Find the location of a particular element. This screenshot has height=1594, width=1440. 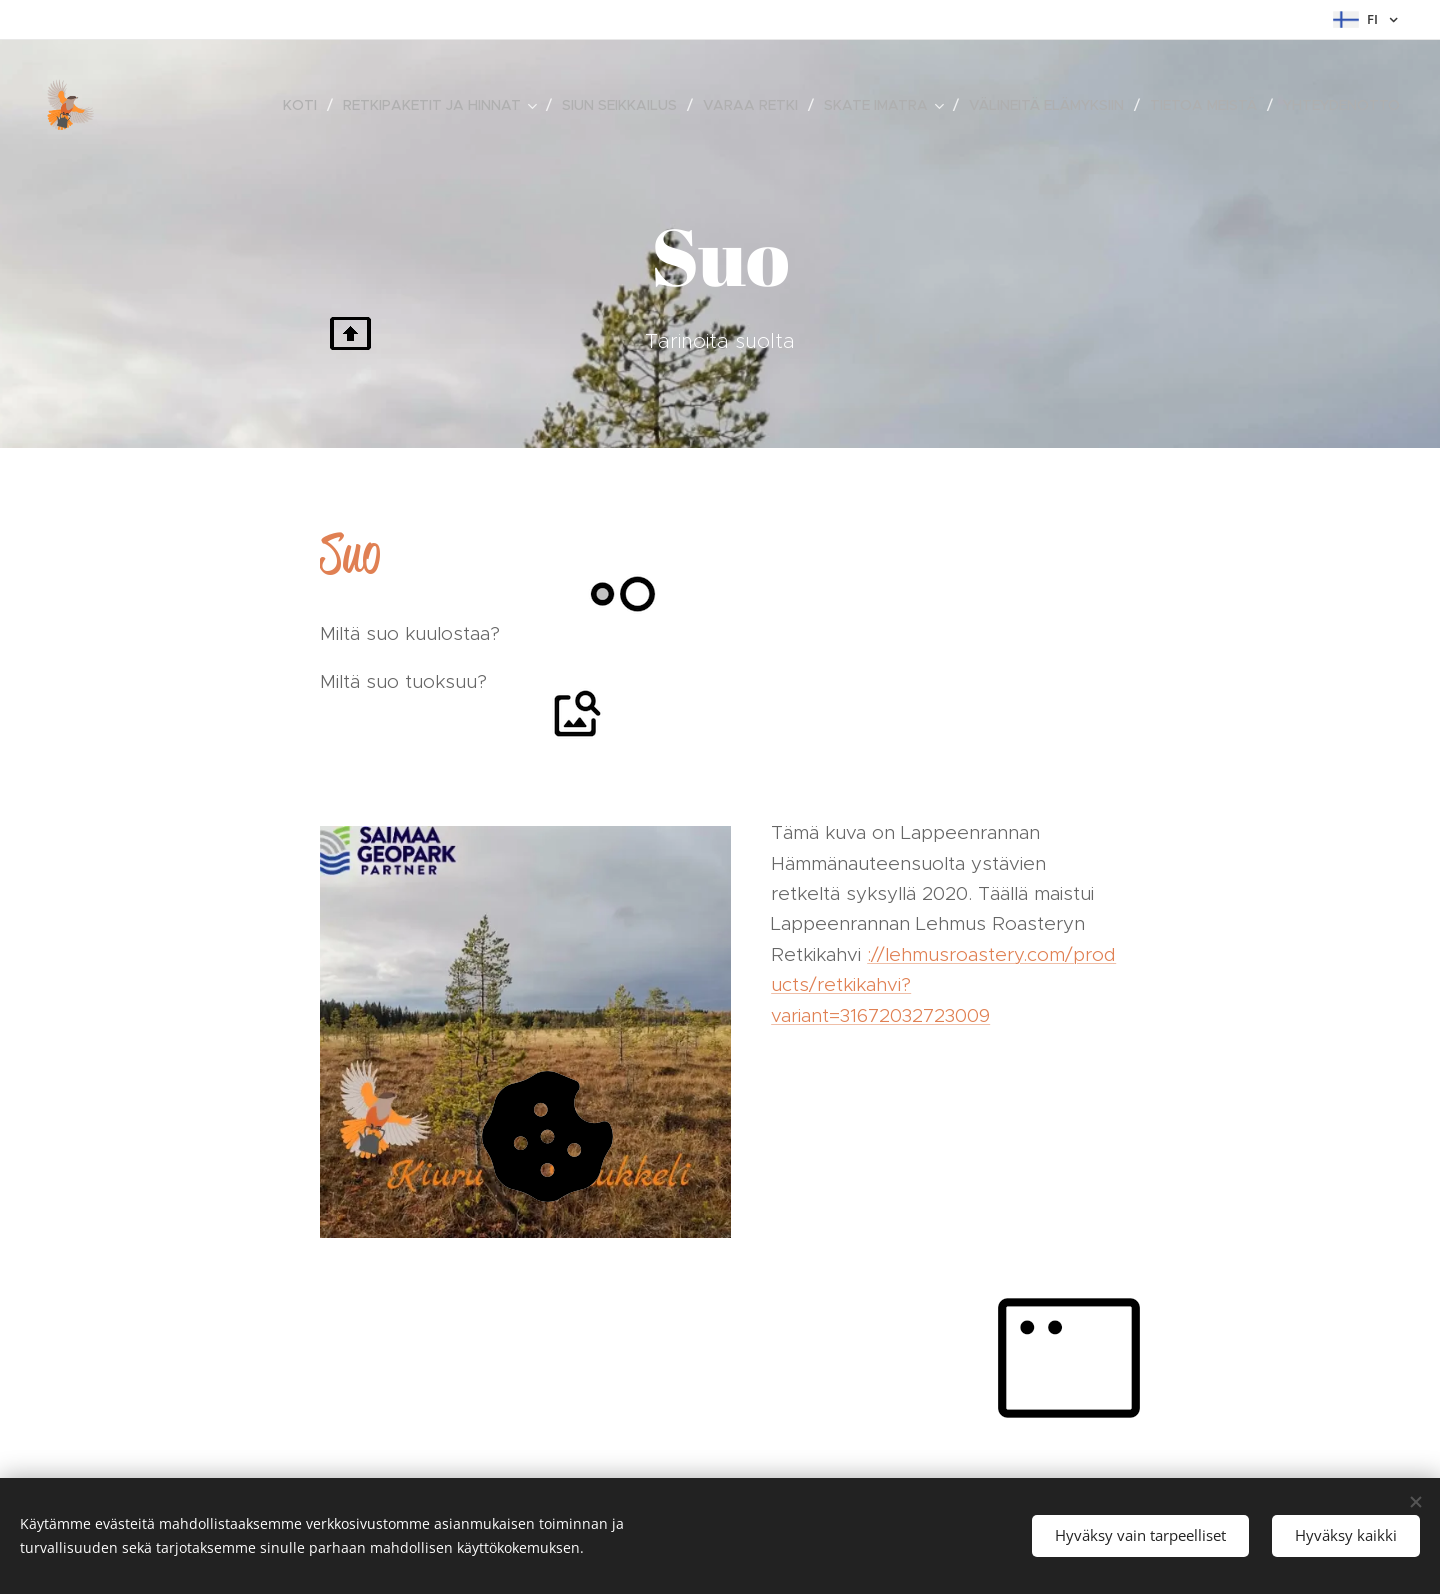

open application window is located at coordinates (1069, 1358).